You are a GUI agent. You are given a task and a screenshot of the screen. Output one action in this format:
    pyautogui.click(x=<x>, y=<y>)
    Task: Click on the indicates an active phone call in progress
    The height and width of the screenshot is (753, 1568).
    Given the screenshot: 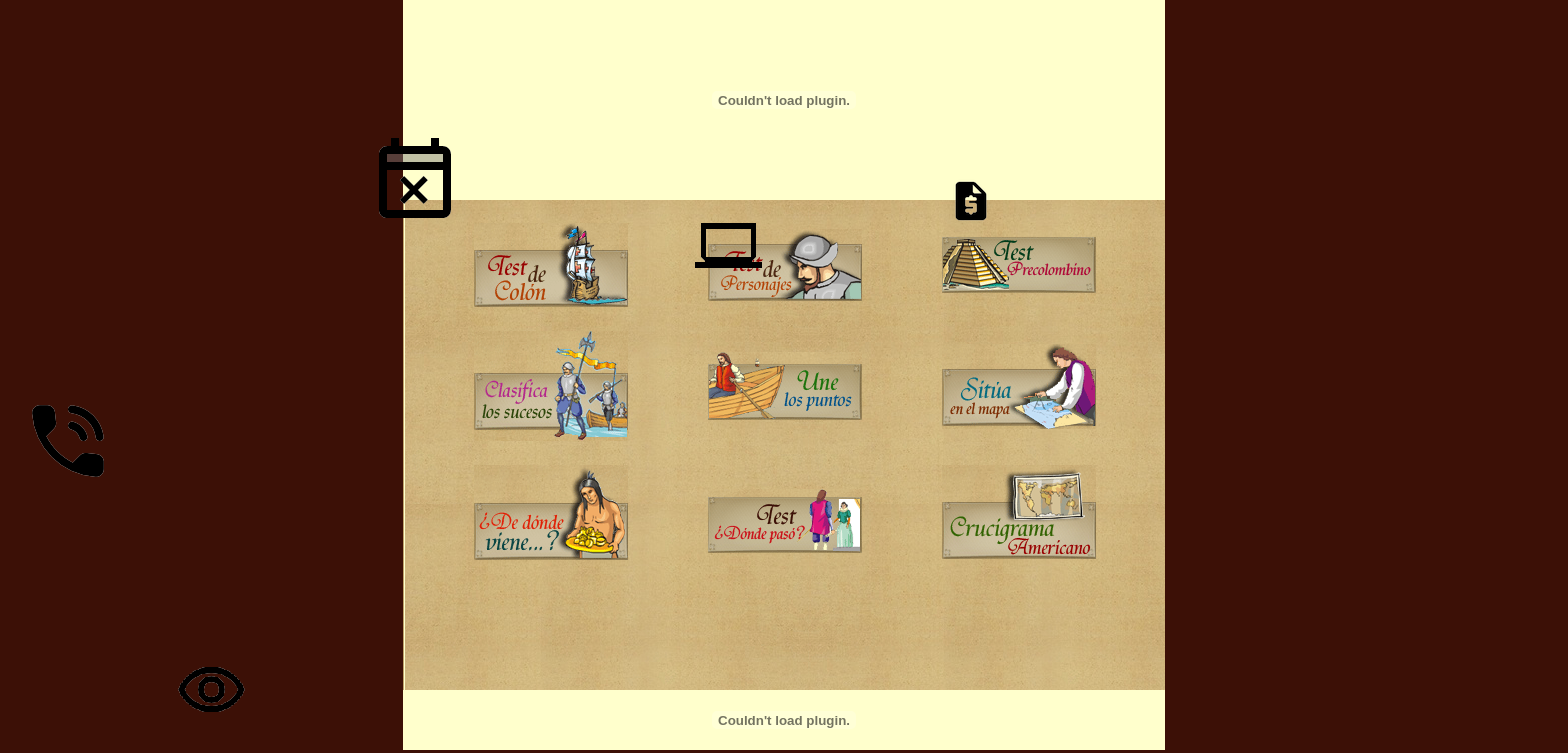 What is the action you would take?
    pyautogui.click(x=68, y=441)
    